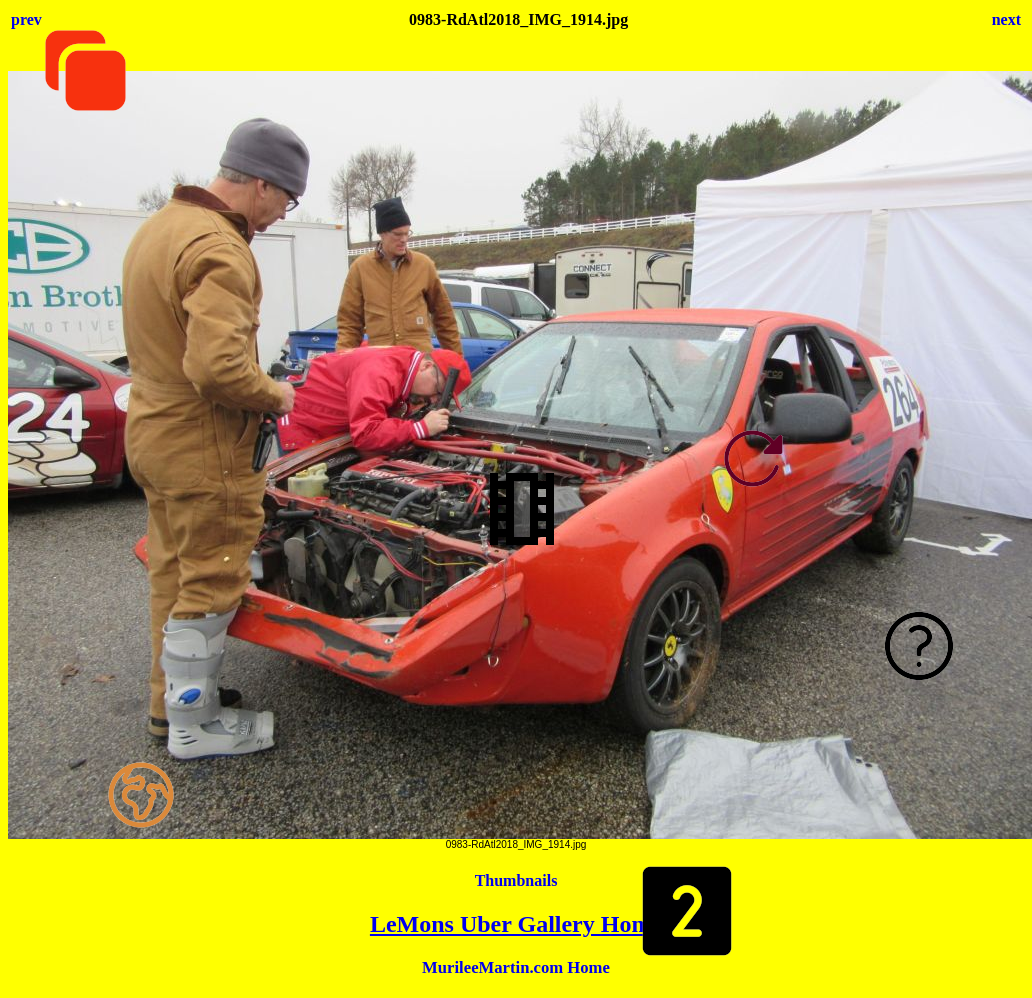 The image size is (1032, 998). I want to click on access movies or video content, so click(522, 509).